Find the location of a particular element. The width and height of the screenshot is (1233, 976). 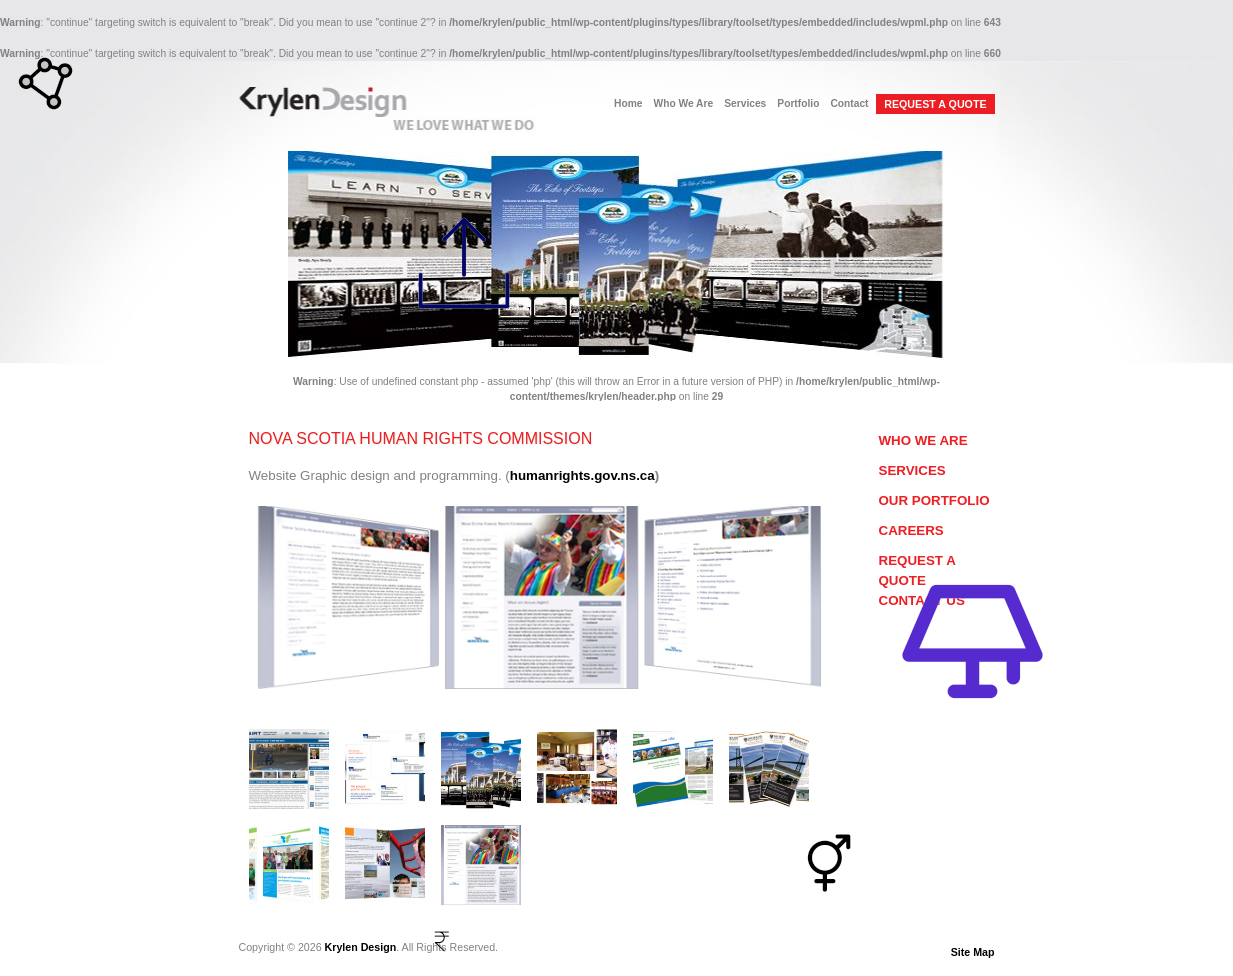

select intersex gender identity is located at coordinates (827, 862).